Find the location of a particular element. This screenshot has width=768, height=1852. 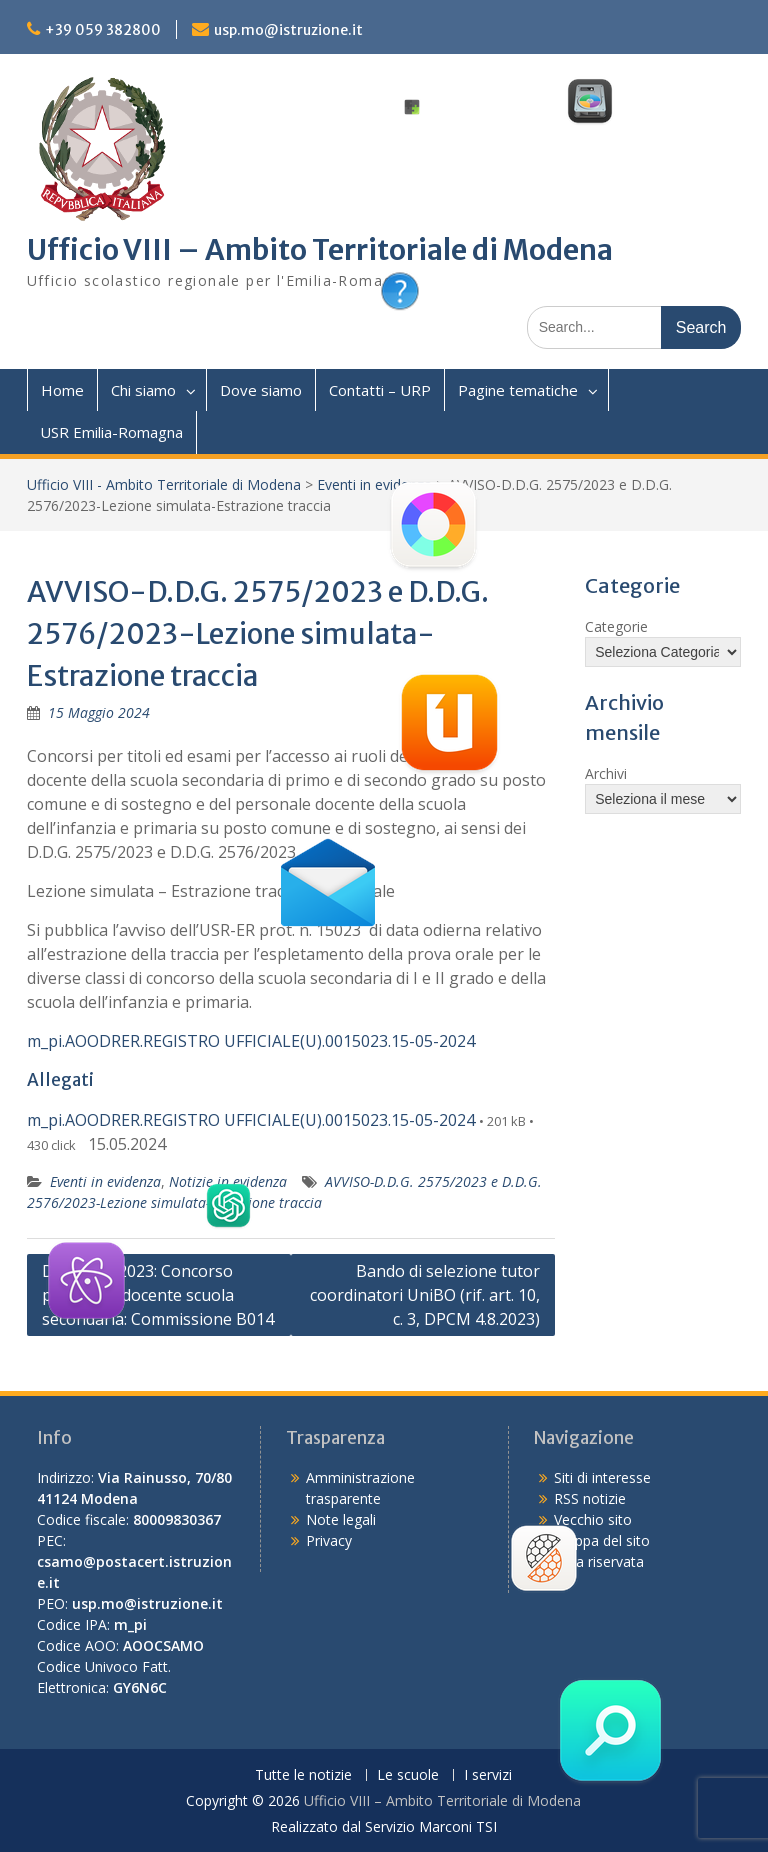

open Prusa GCode Viewer app is located at coordinates (544, 1558).